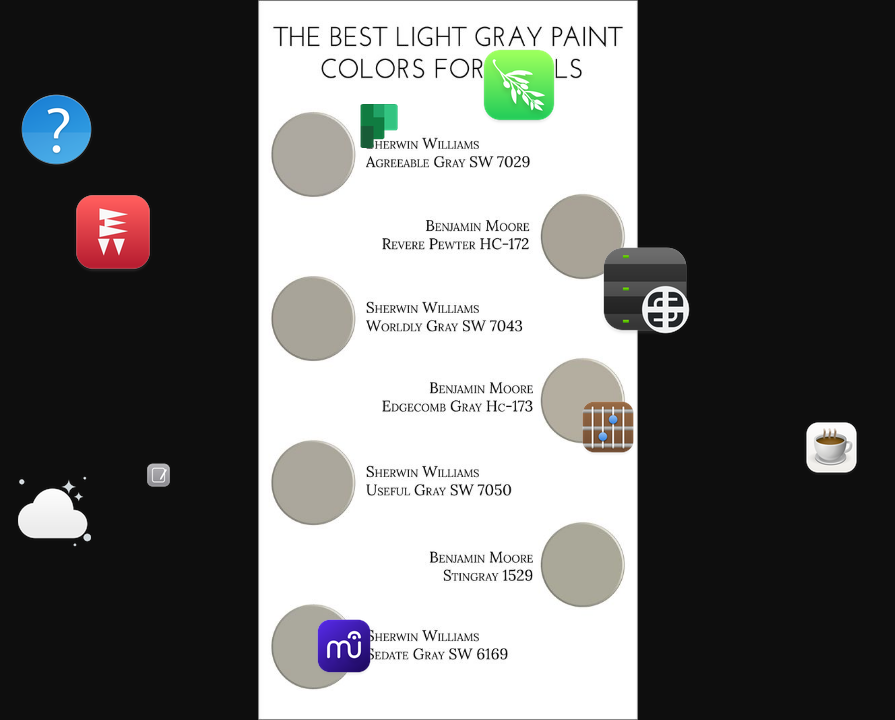 The width and height of the screenshot is (895, 720). I want to click on open persepolis download manager, so click(113, 232).